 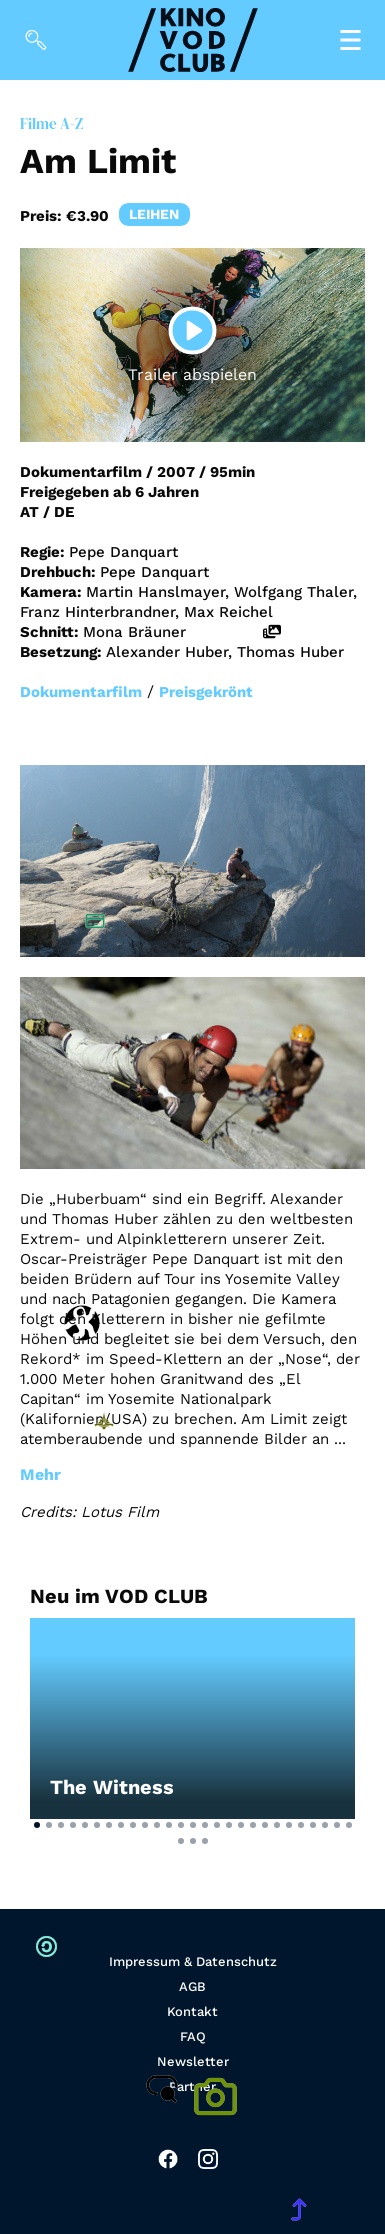 What do you see at coordinates (104, 1421) in the screenshot?
I see `galactic senate logo from star wars` at bounding box center [104, 1421].